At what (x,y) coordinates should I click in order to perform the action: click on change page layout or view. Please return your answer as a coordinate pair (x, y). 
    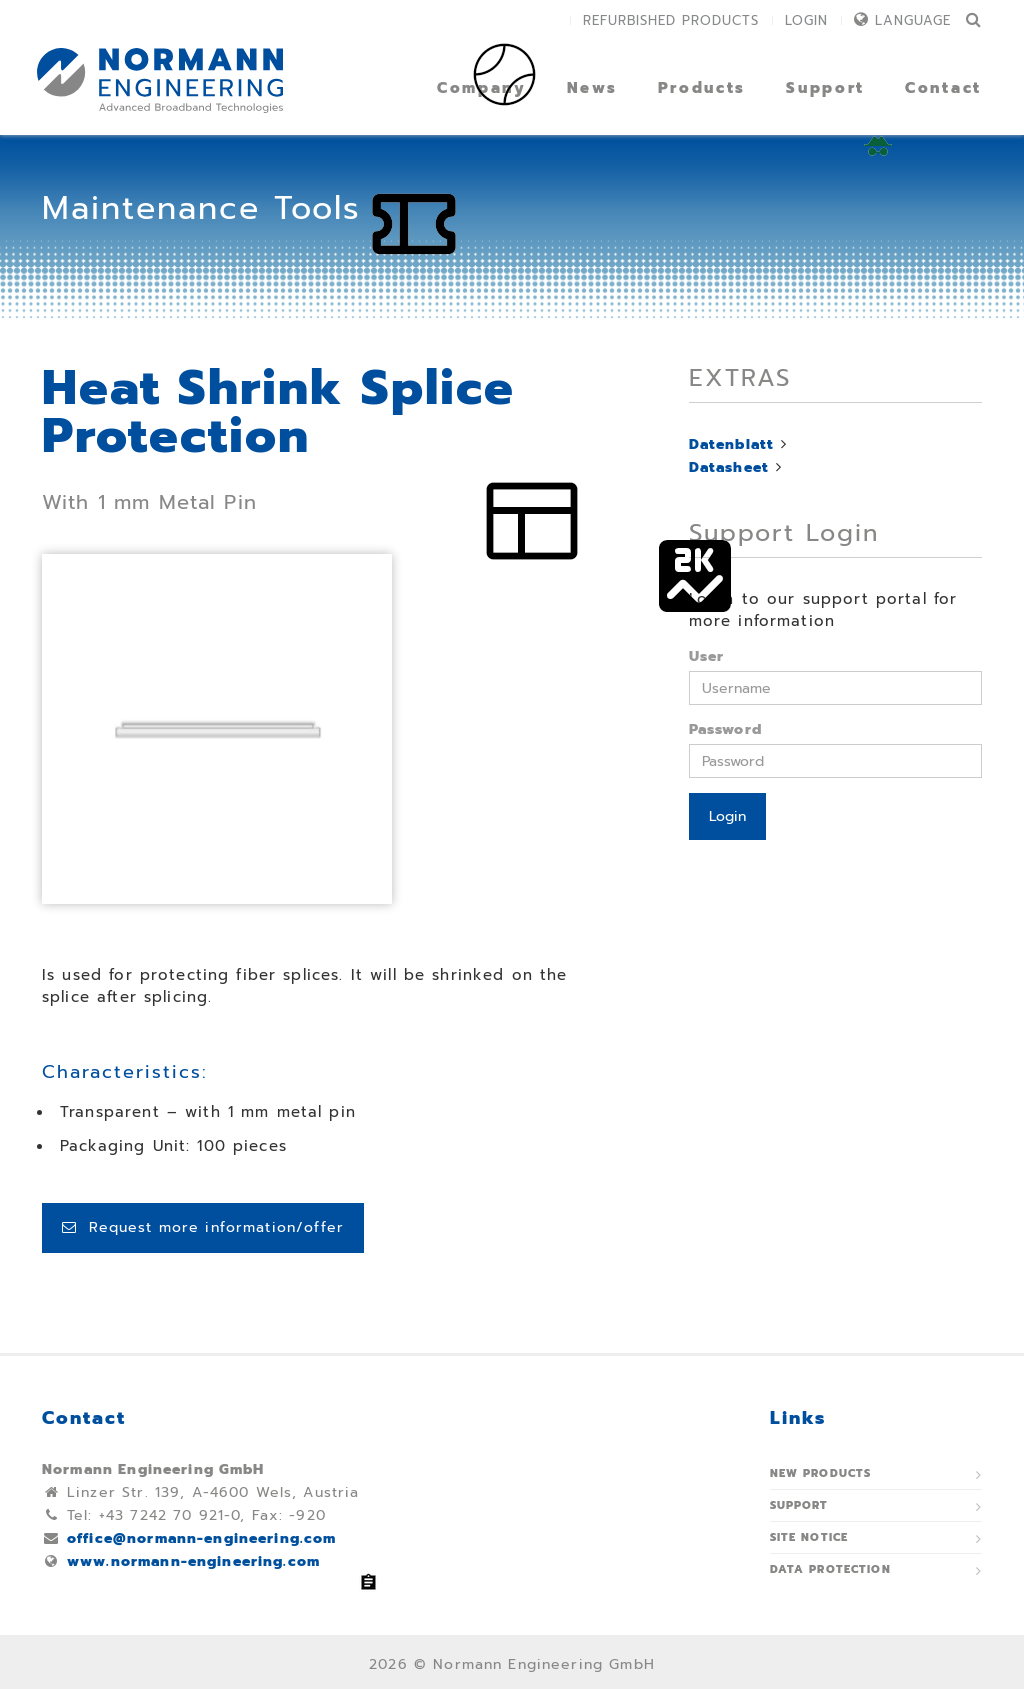
    Looking at the image, I should click on (532, 521).